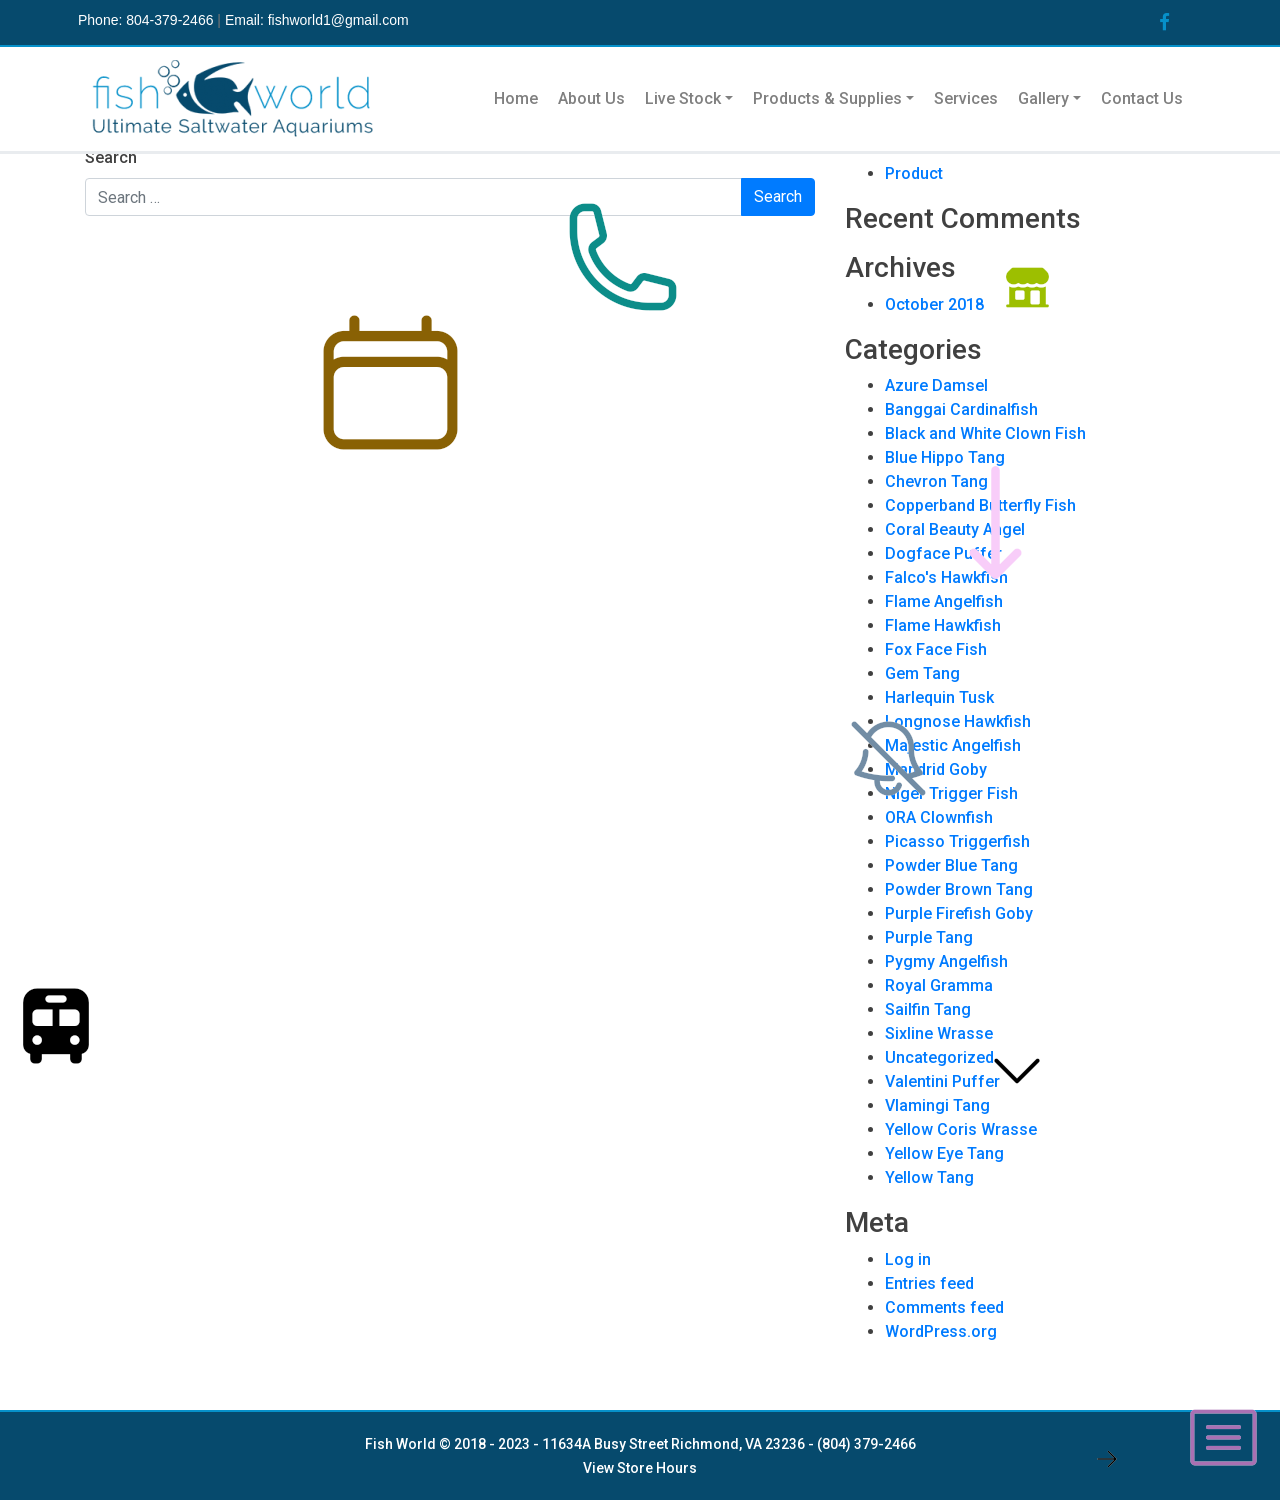  I want to click on navigate to the next item or screen, so click(1107, 1459).